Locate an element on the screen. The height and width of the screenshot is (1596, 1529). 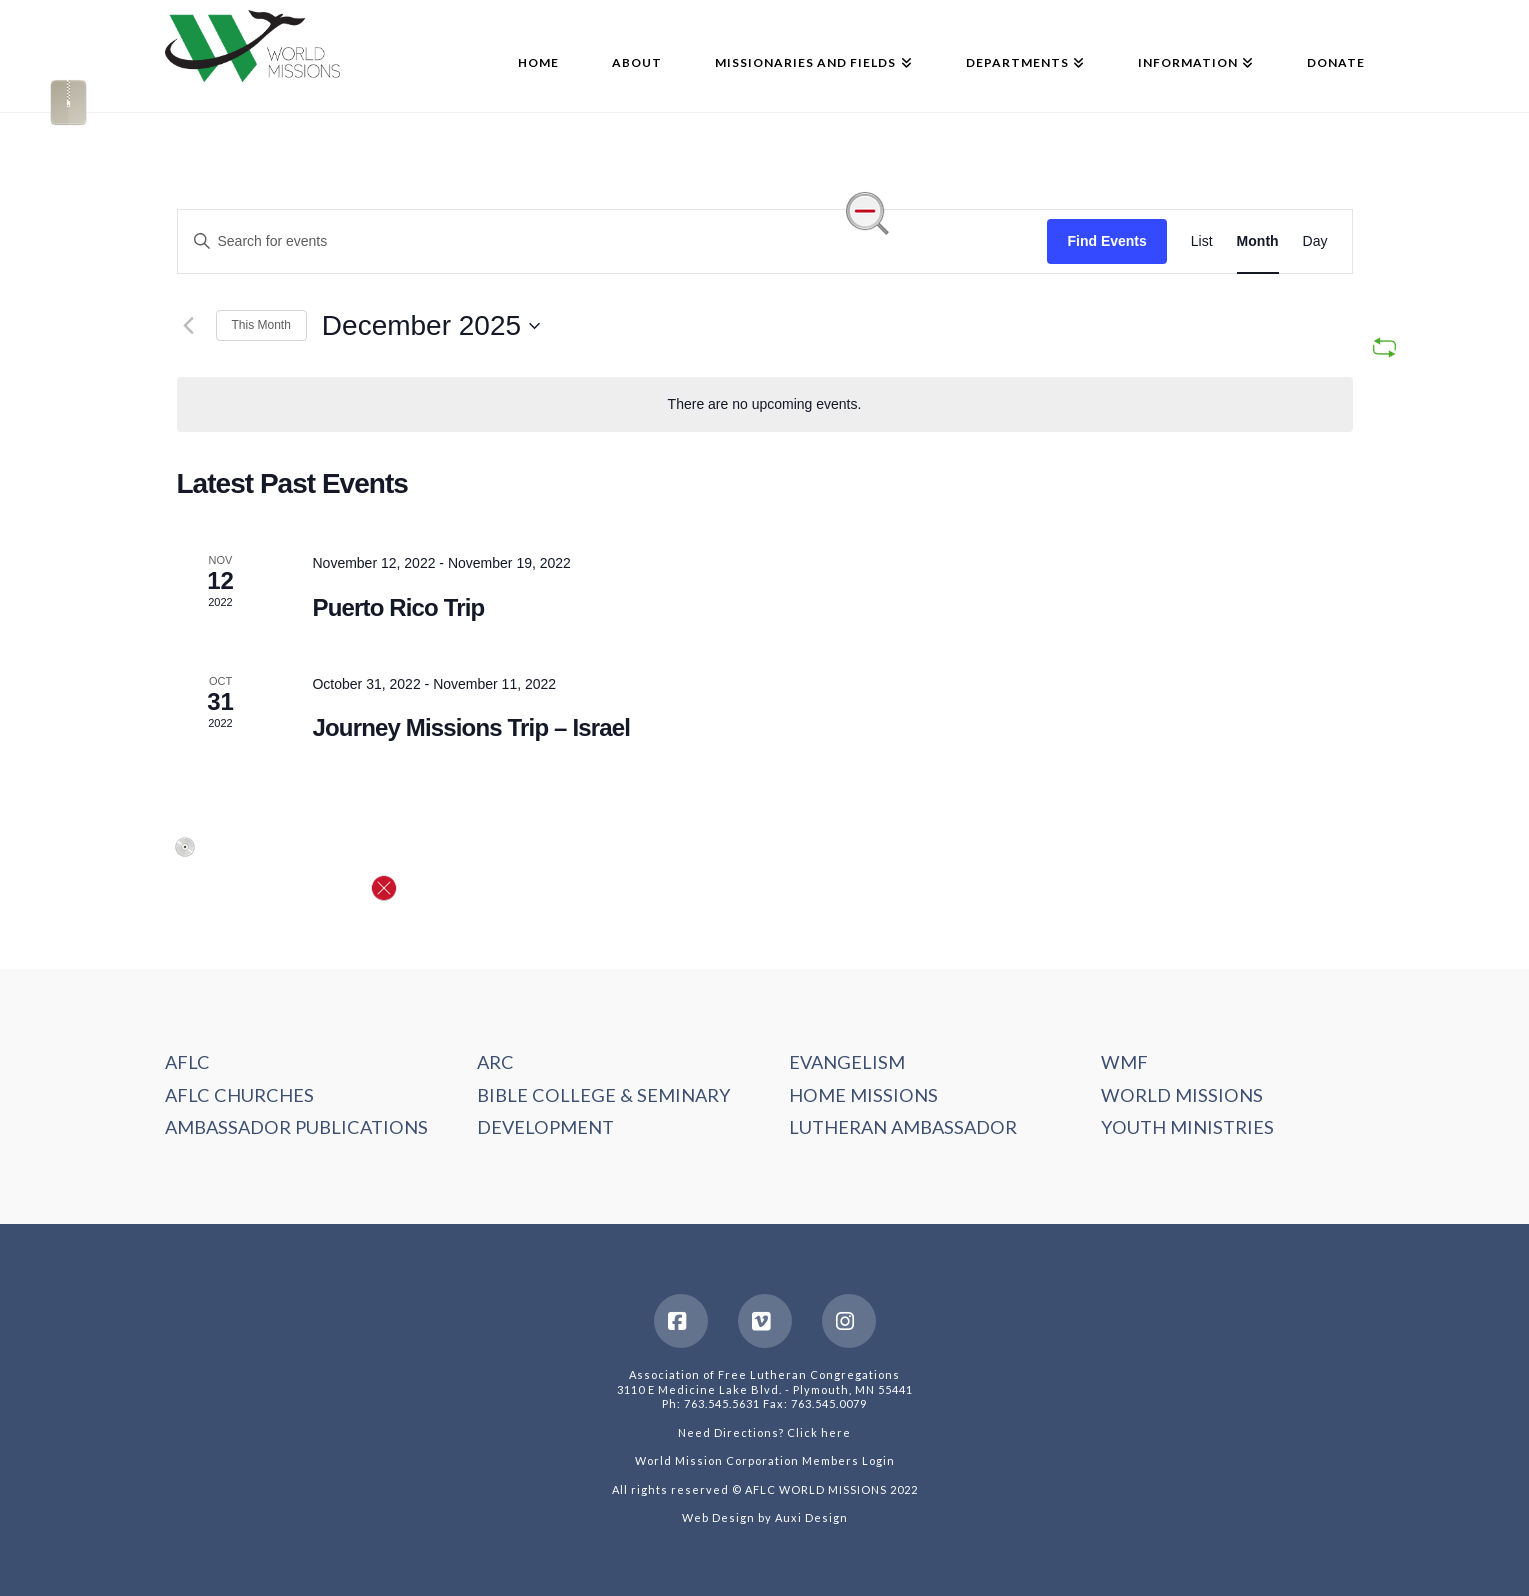
open engrampa archive manager is located at coordinates (68, 102).